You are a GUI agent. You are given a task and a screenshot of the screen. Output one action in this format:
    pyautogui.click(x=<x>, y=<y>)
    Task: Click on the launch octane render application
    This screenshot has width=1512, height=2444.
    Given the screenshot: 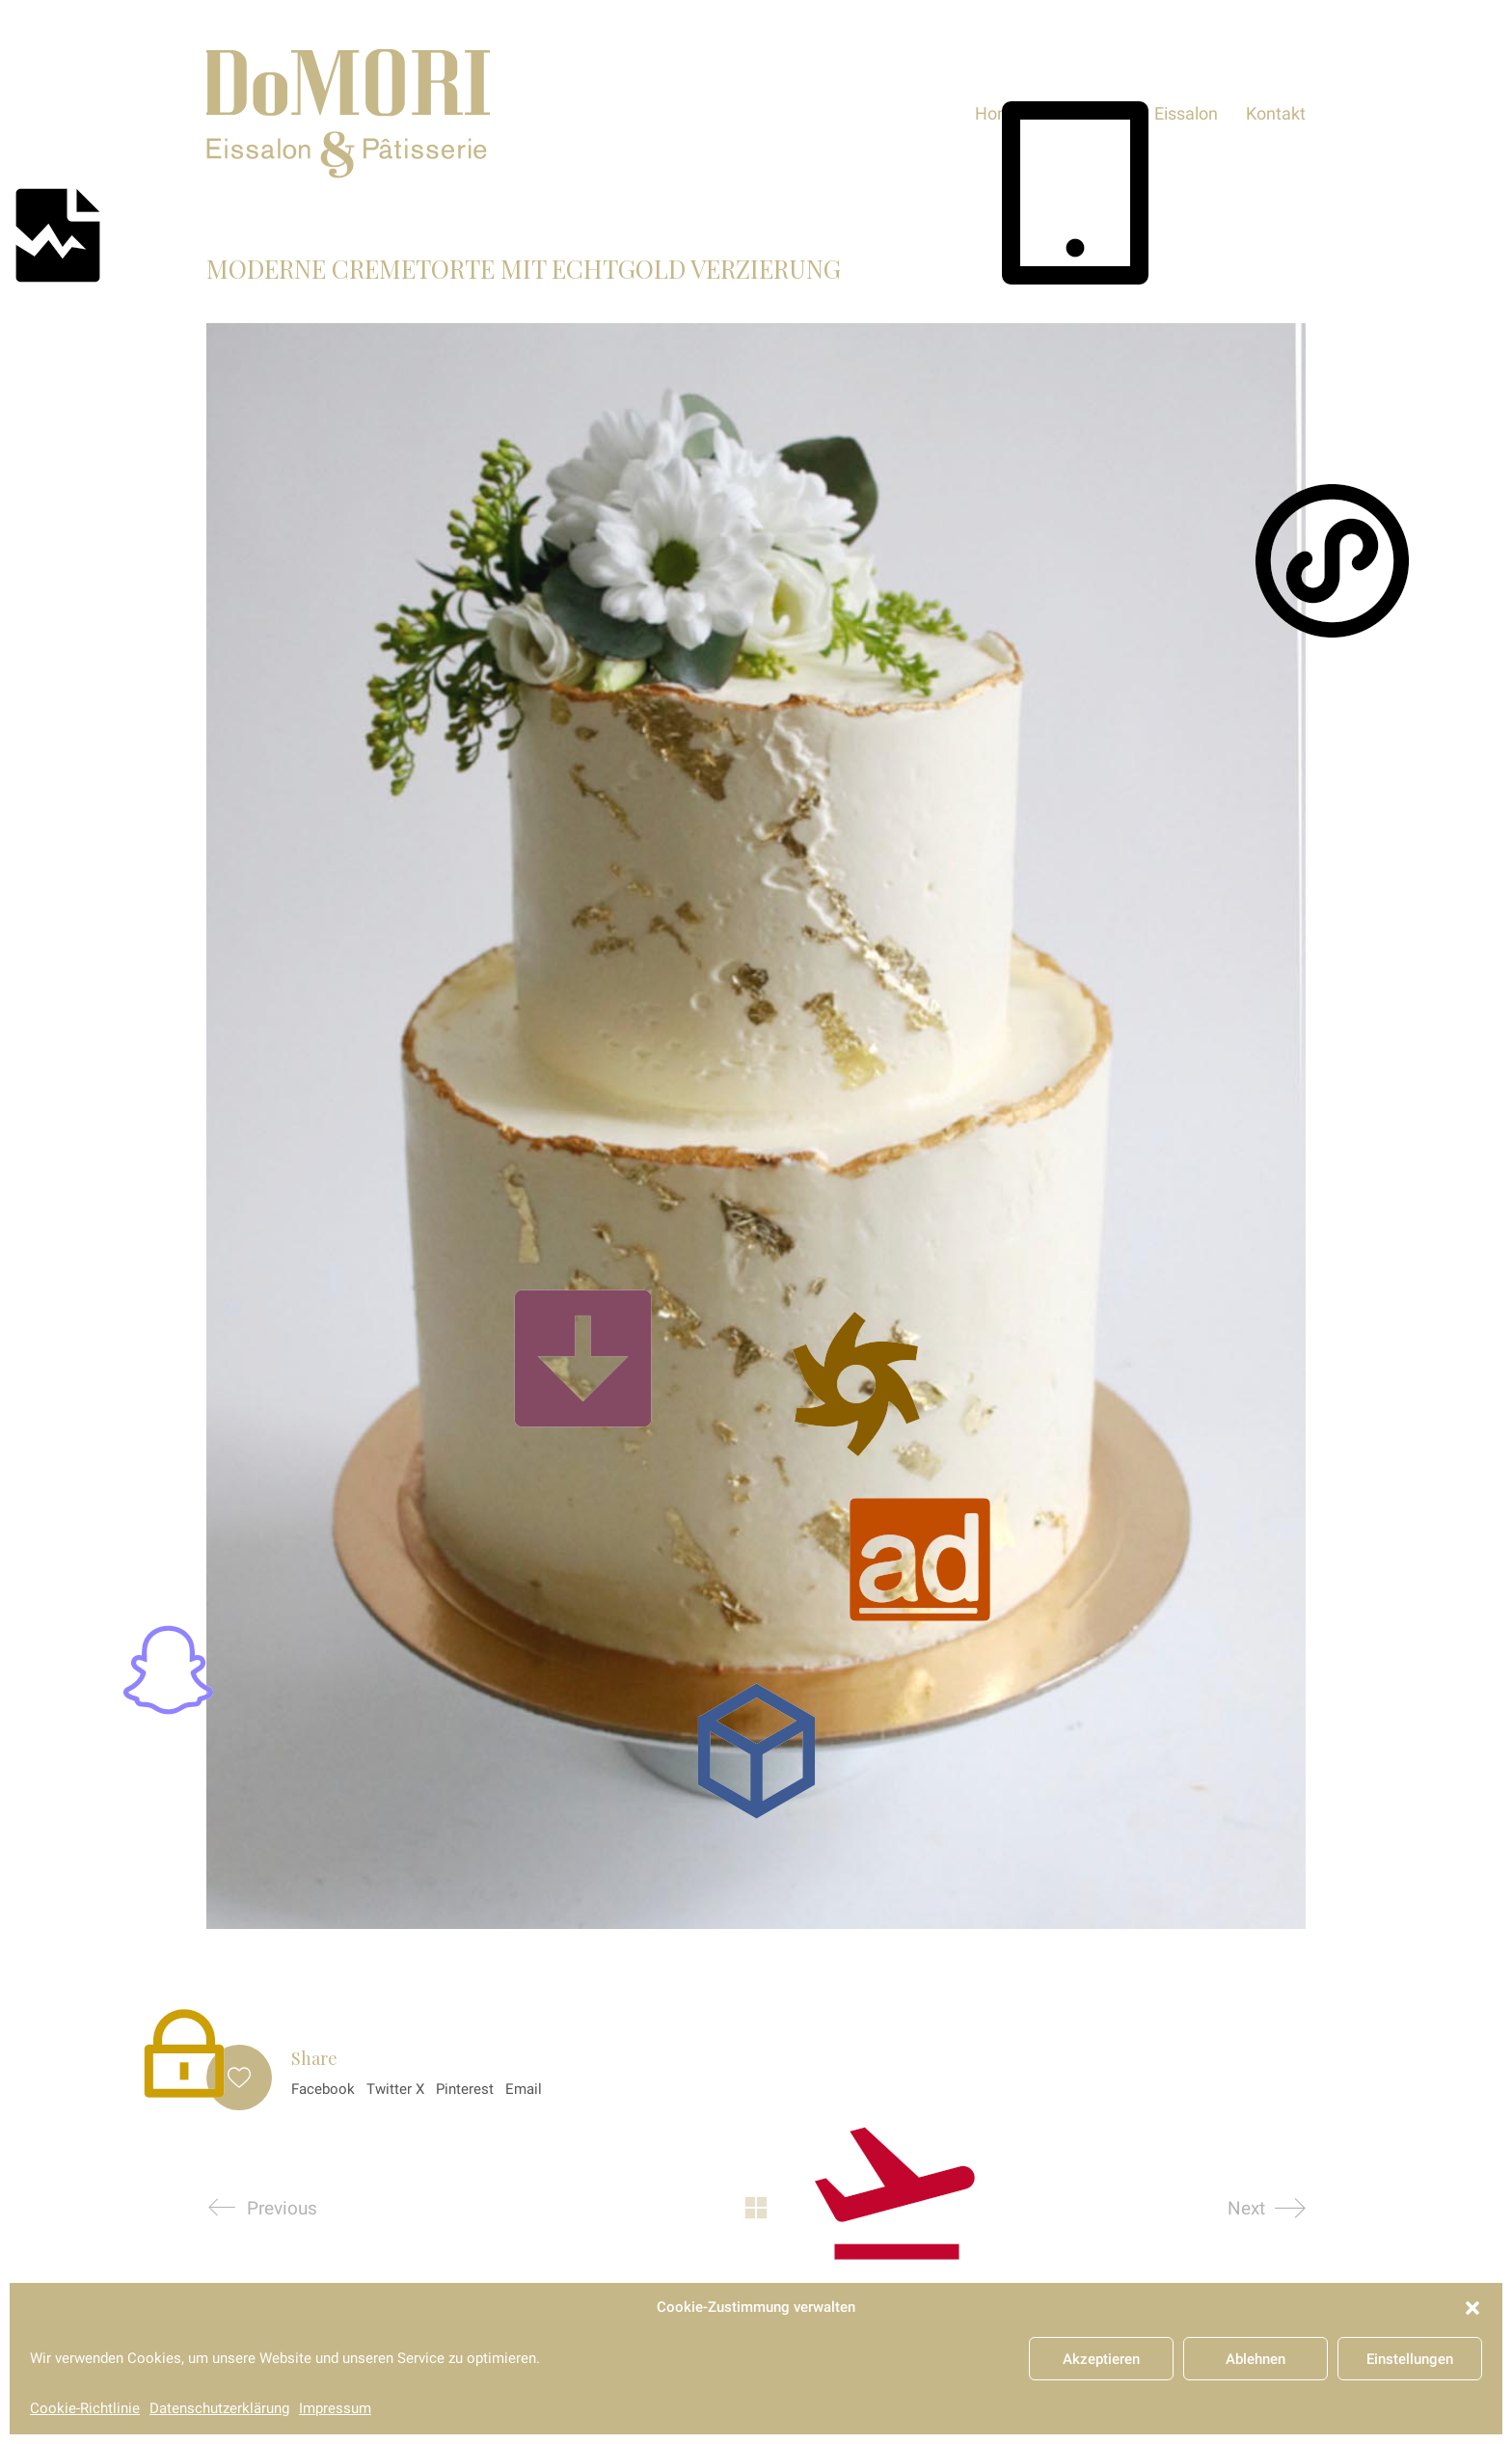 What is the action you would take?
    pyautogui.click(x=856, y=1384)
    